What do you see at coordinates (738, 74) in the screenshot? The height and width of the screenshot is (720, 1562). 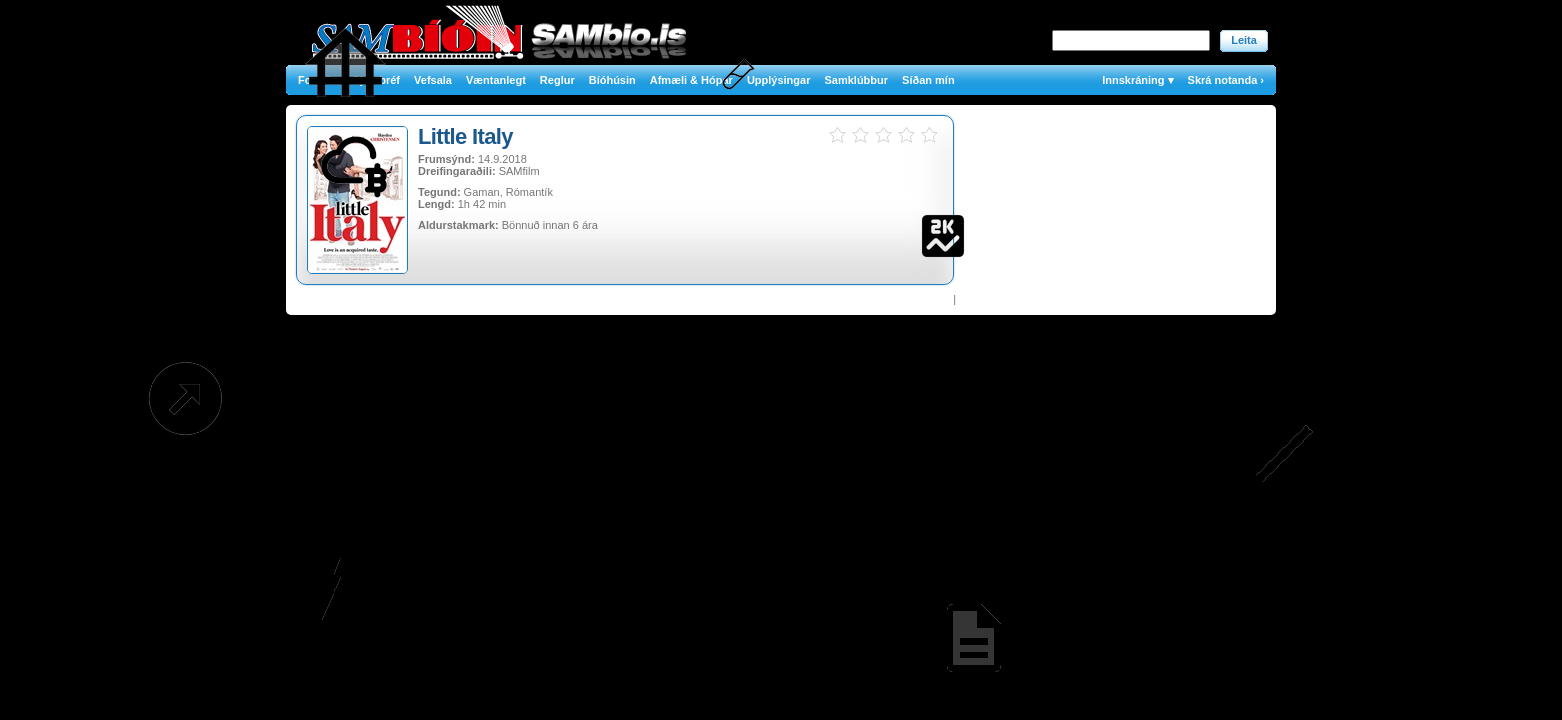 I see `access experimental or beta features` at bounding box center [738, 74].